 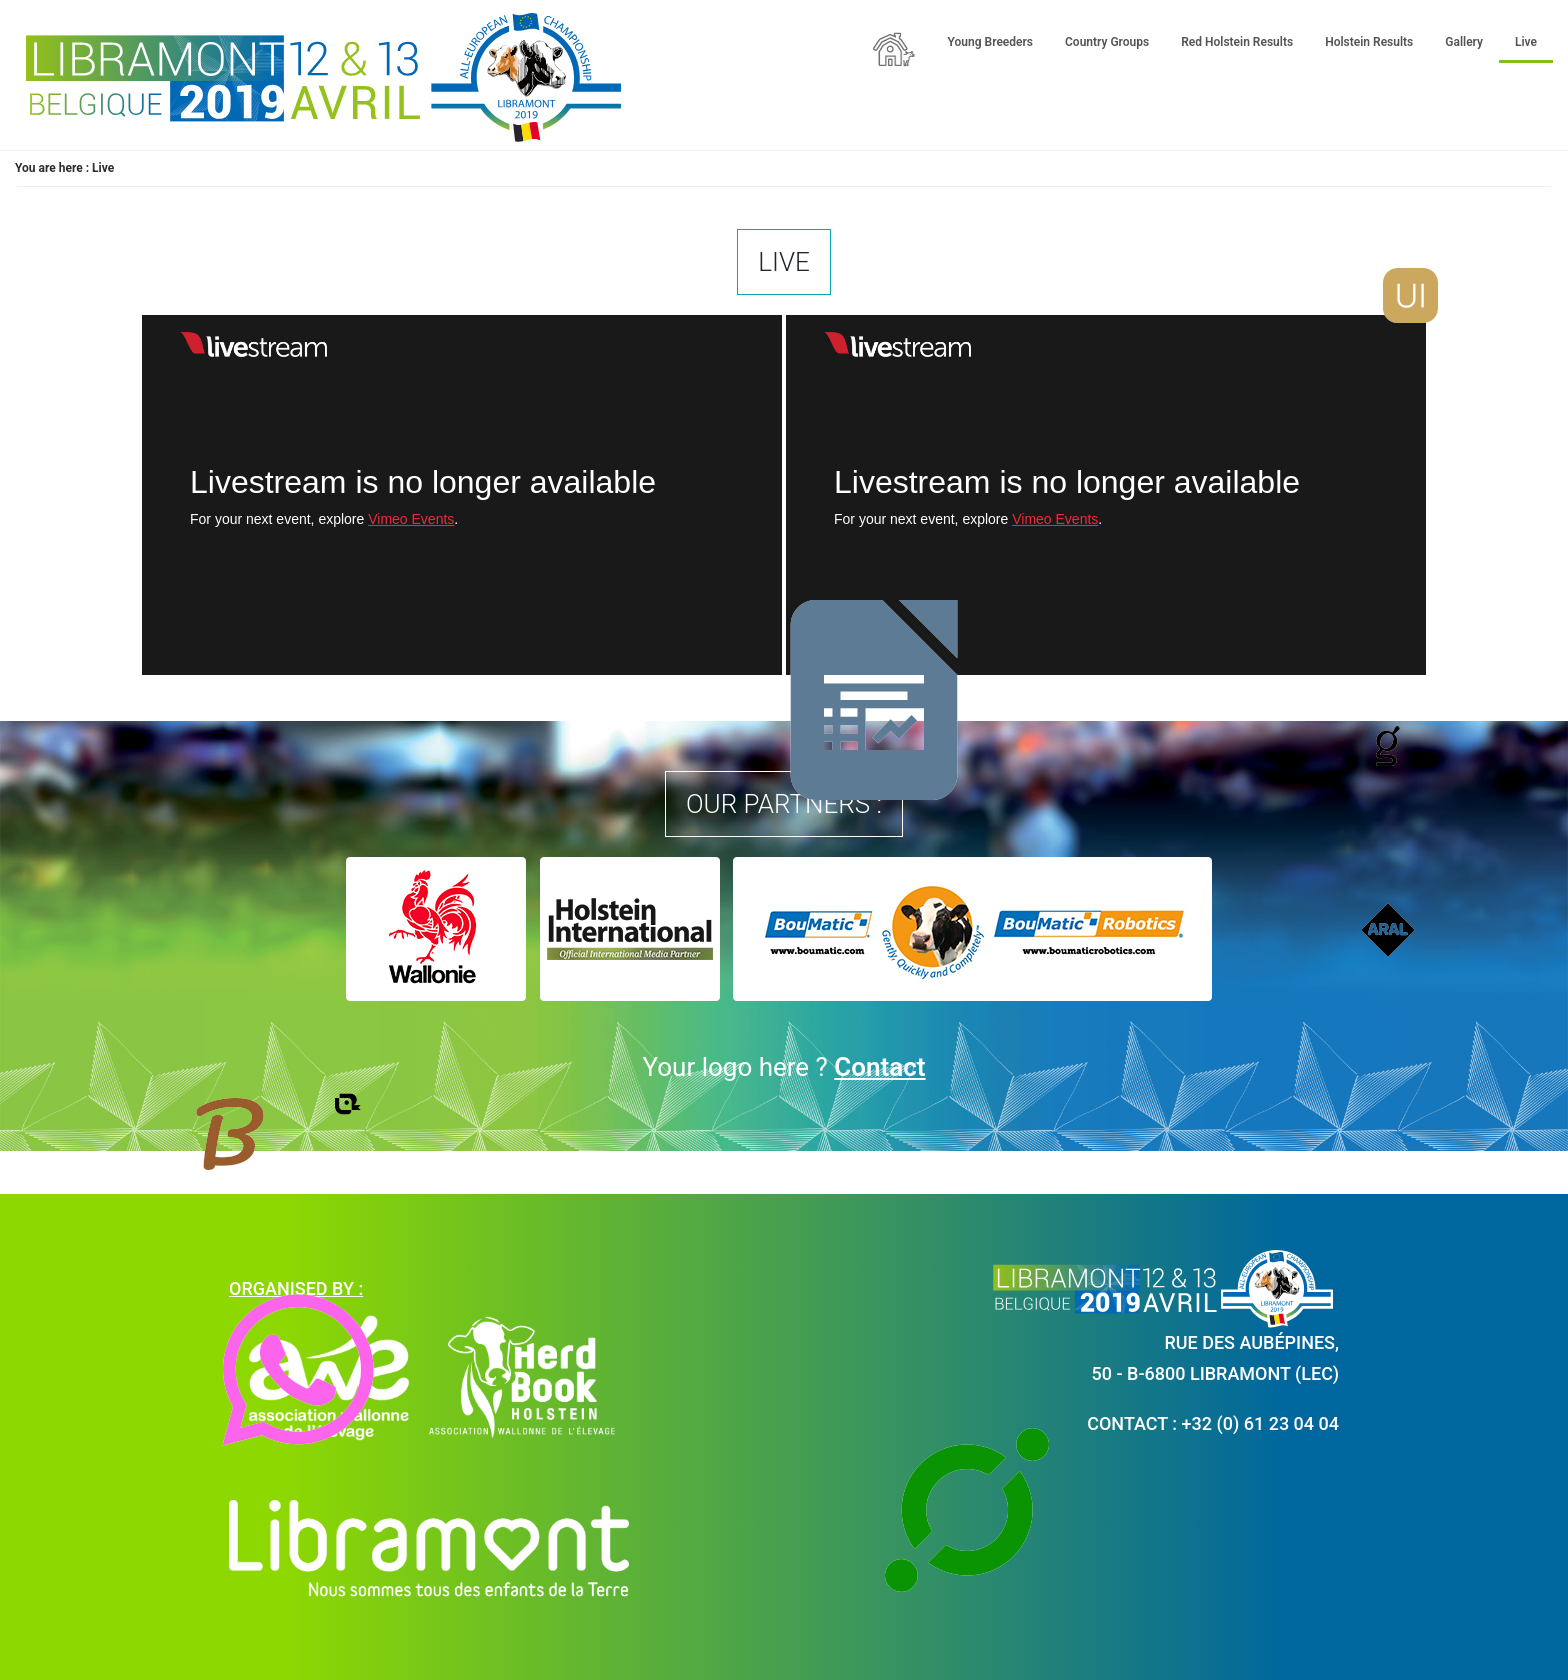 What do you see at coordinates (298, 1370) in the screenshot?
I see `open WhatsApp messaging app` at bounding box center [298, 1370].